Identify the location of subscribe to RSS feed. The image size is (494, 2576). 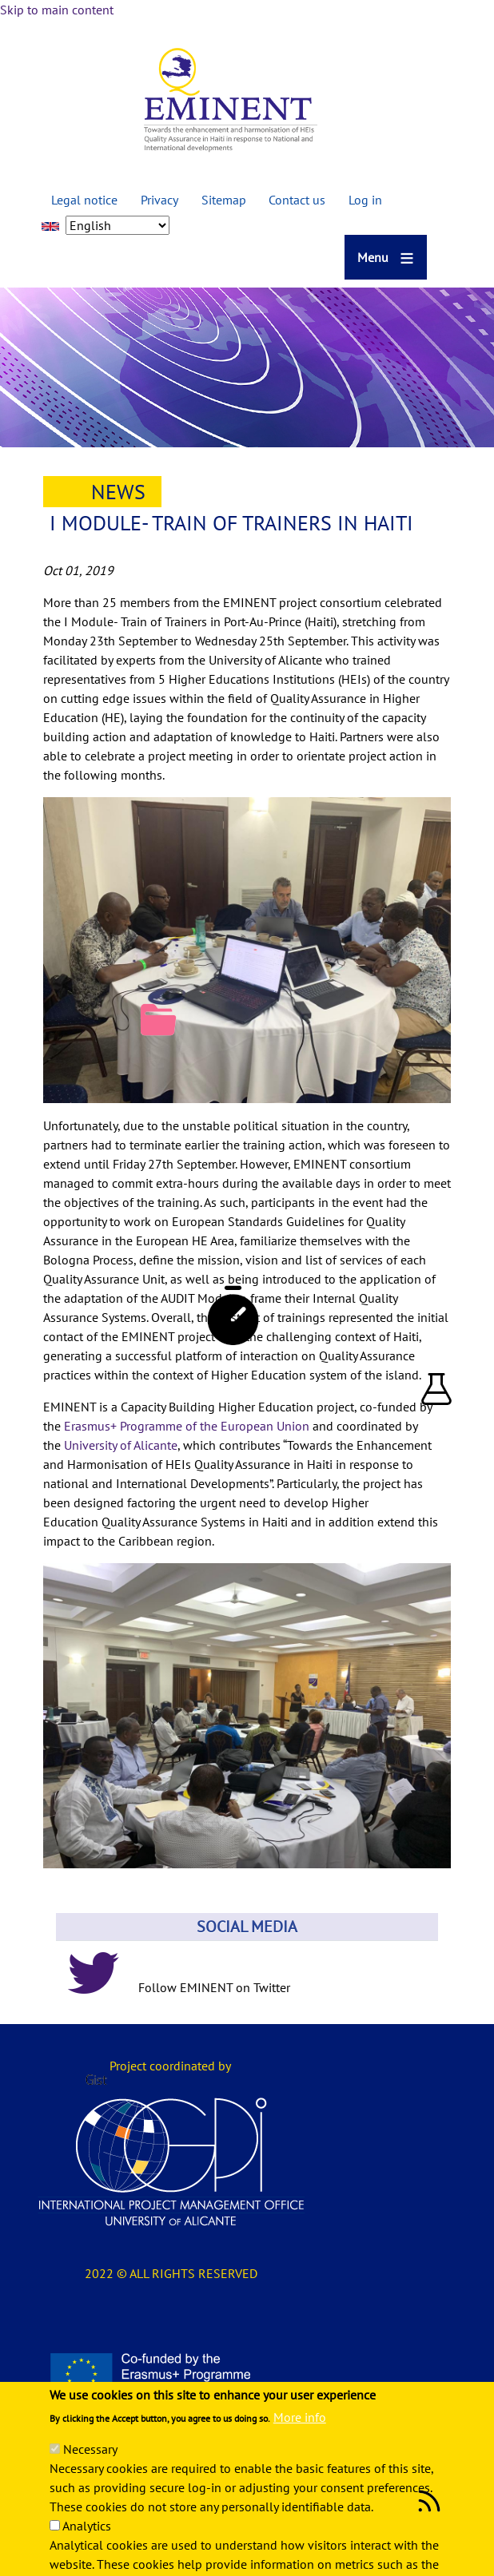
(429, 2501).